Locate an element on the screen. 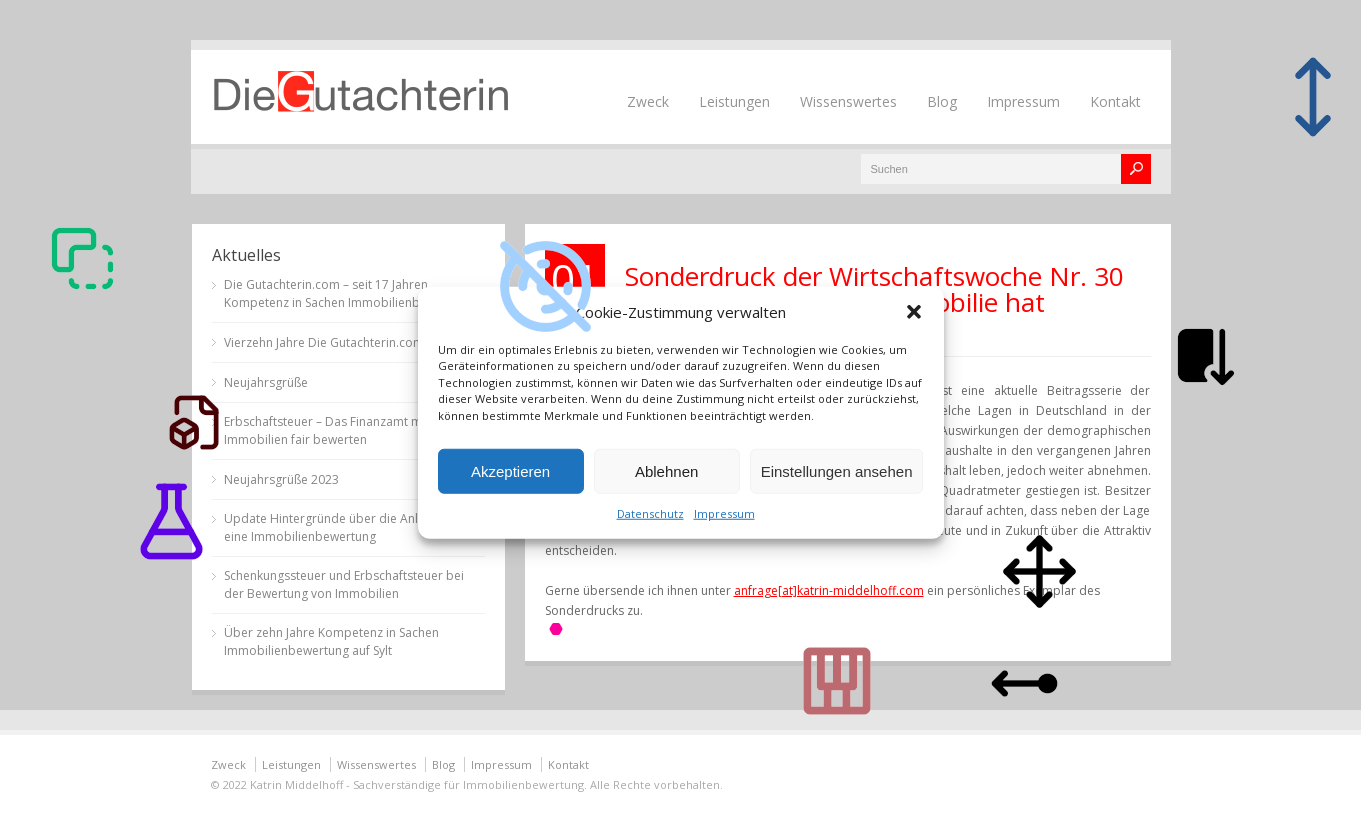  auto-fit content to bottom of container is located at coordinates (1204, 355).